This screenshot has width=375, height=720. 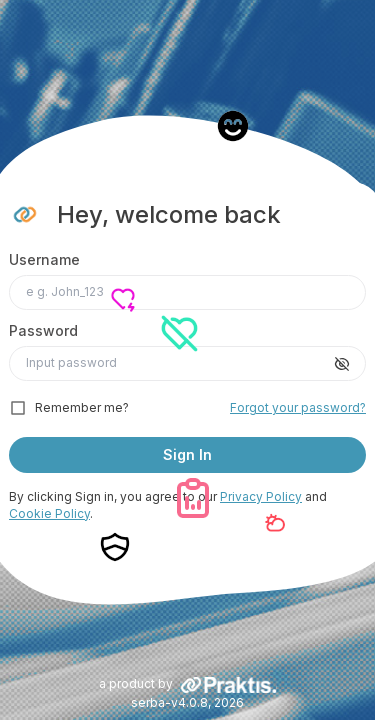 I want to click on view analytics report, so click(x=193, y=498).